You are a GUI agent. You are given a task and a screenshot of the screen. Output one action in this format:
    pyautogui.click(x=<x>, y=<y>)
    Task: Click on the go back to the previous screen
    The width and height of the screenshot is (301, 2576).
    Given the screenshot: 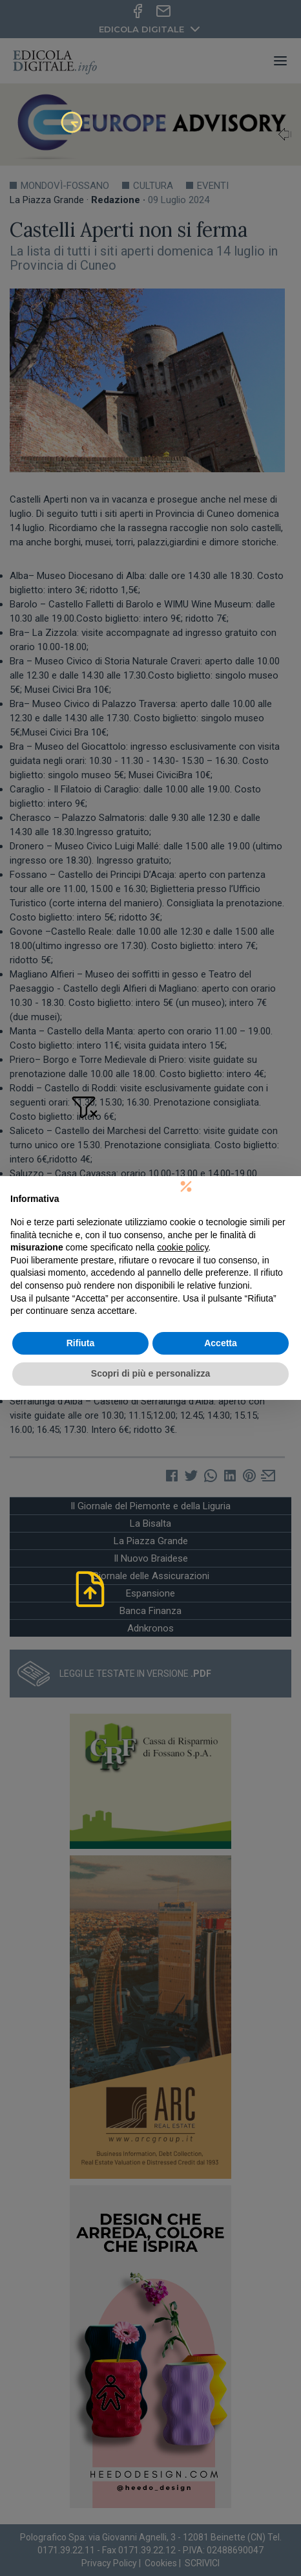 What is the action you would take?
    pyautogui.click(x=285, y=134)
    